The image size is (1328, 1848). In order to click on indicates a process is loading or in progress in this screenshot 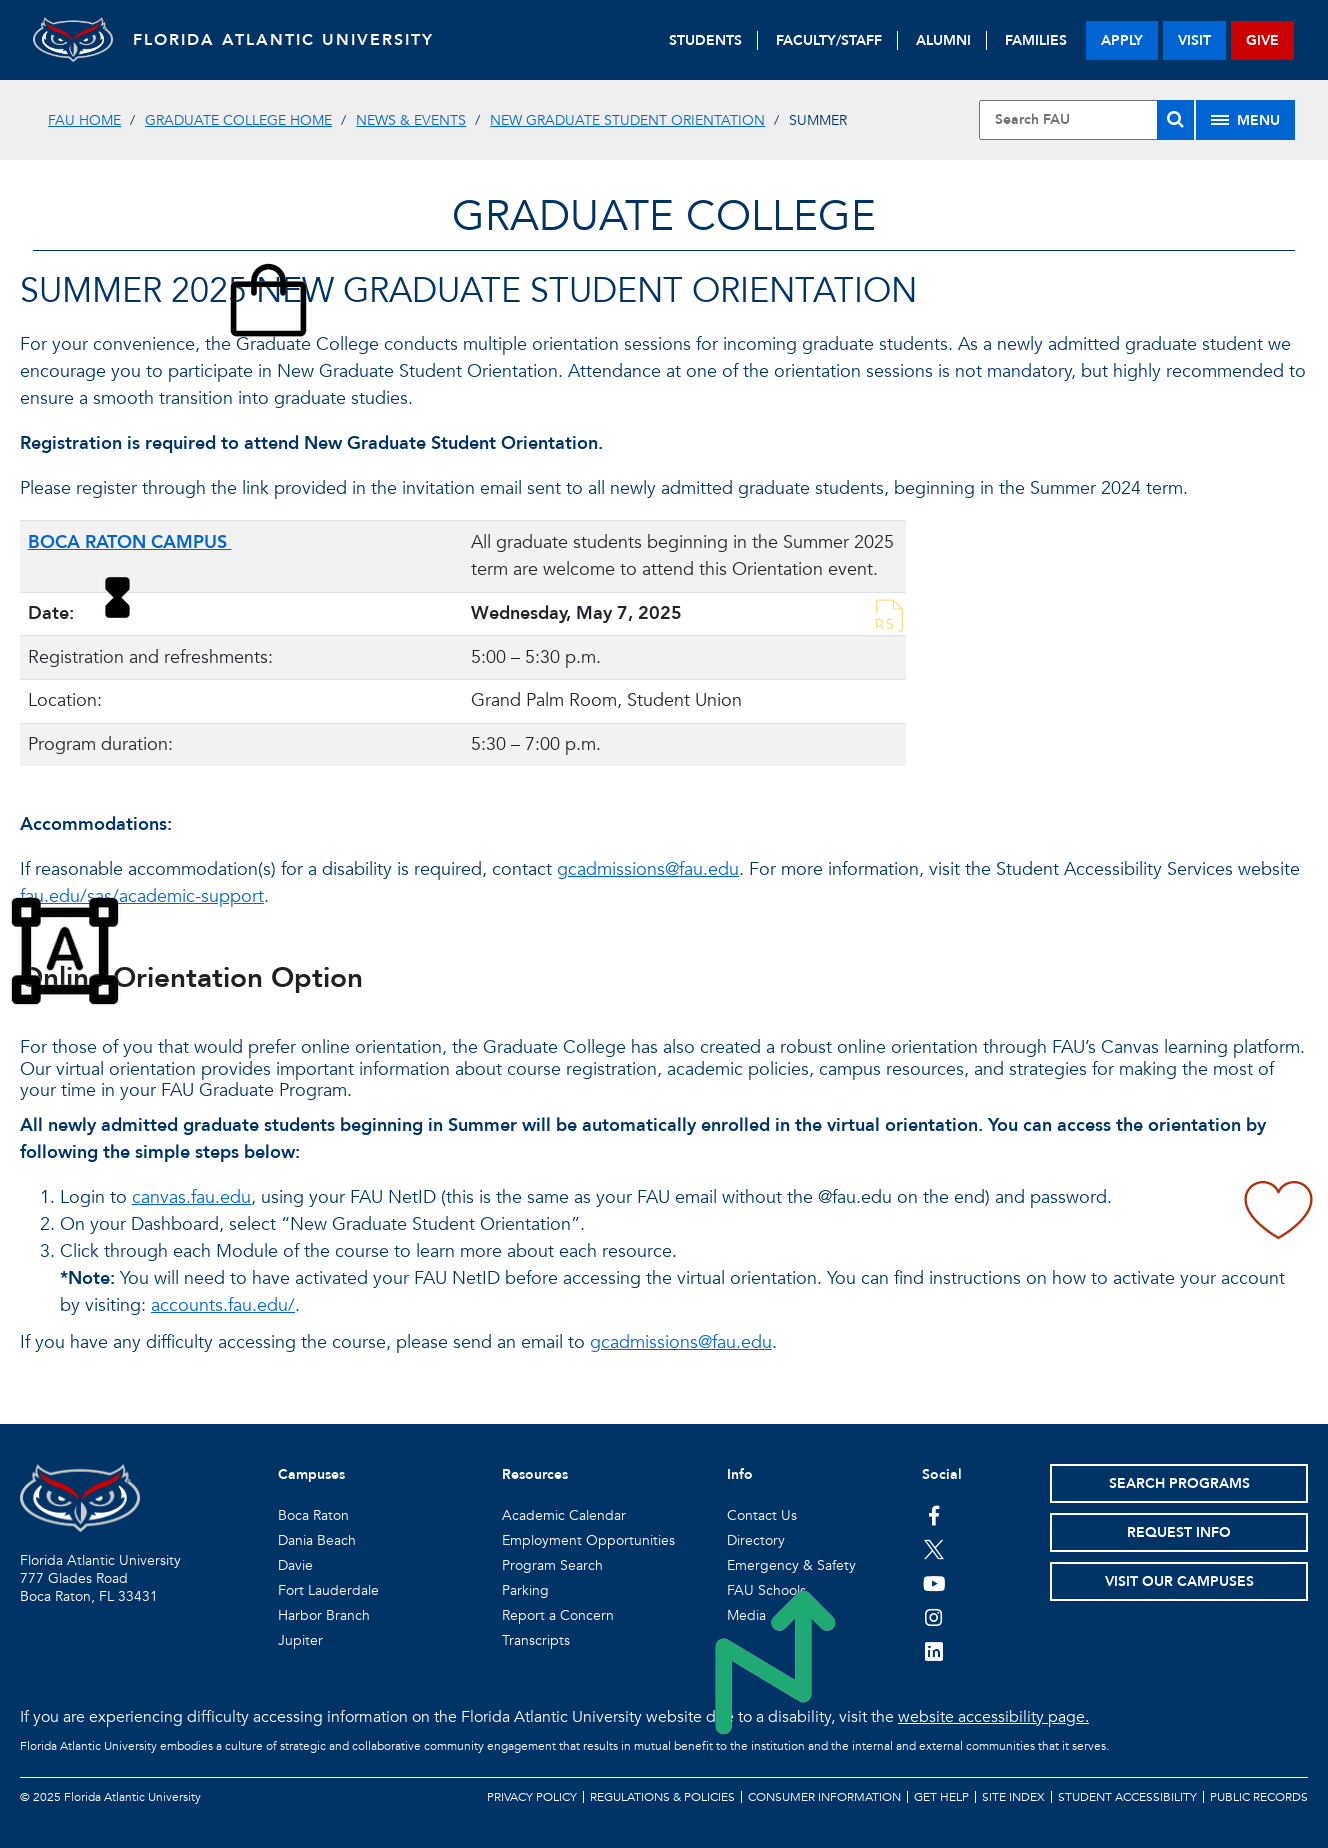, I will do `click(117, 597)`.